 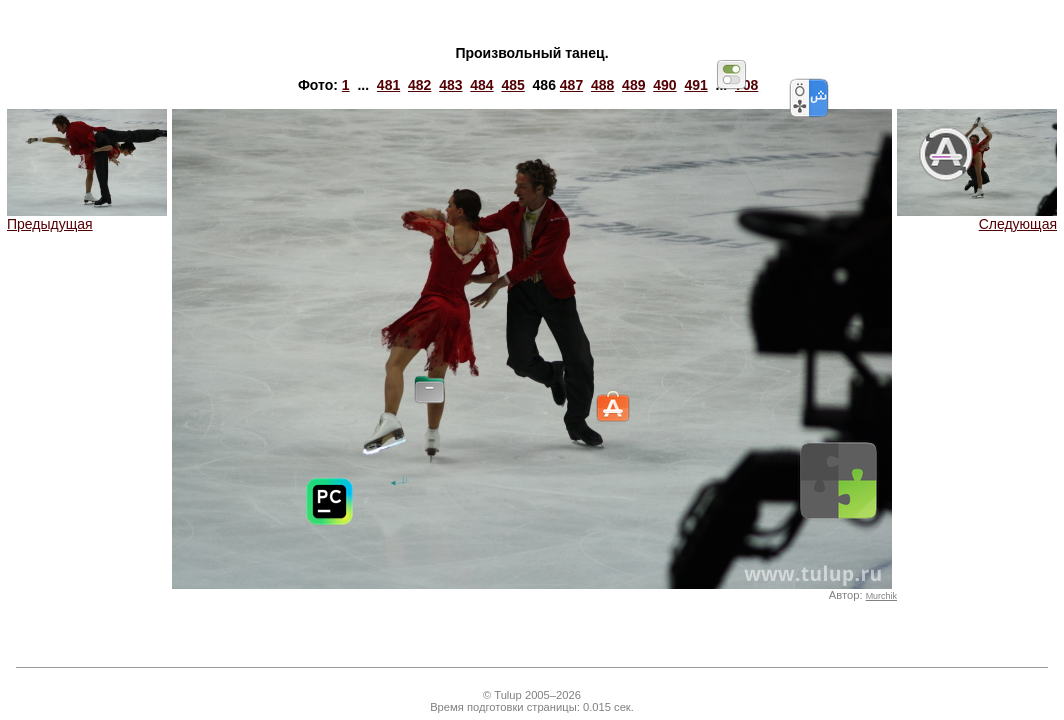 I want to click on open the Ubuntu Software Center, so click(x=613, y=408).